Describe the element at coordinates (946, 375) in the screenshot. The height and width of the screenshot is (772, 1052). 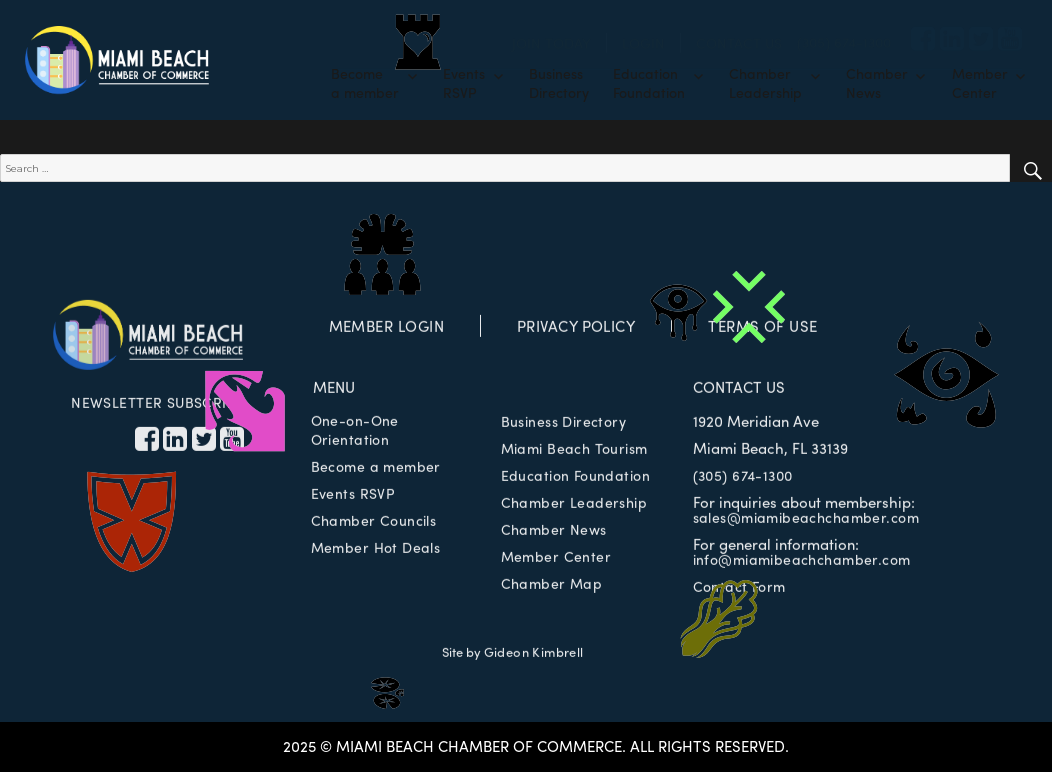
I see `activate fire vision or enhanced sight ability` at that location.